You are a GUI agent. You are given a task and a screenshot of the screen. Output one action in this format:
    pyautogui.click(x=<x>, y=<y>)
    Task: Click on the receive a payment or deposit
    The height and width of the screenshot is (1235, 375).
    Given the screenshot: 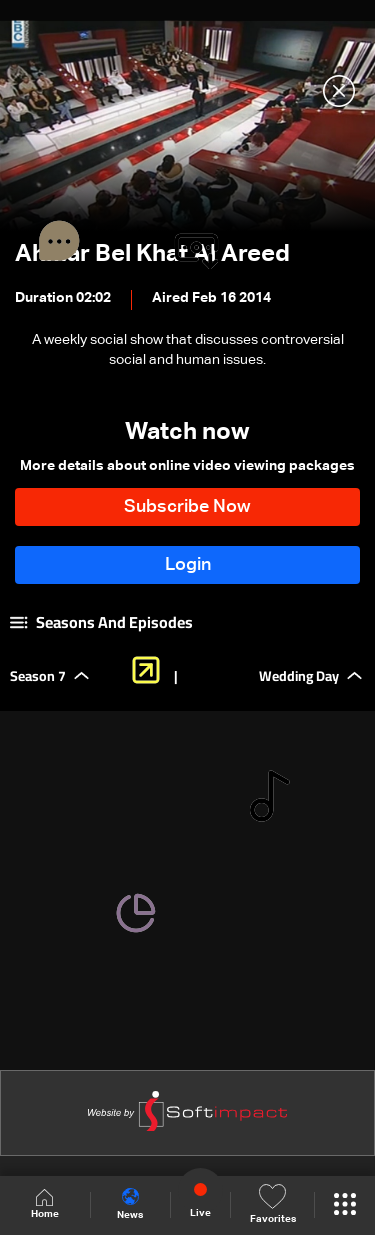 What is the action you would take?
    pyautogui.click(x=196, y=247)
    